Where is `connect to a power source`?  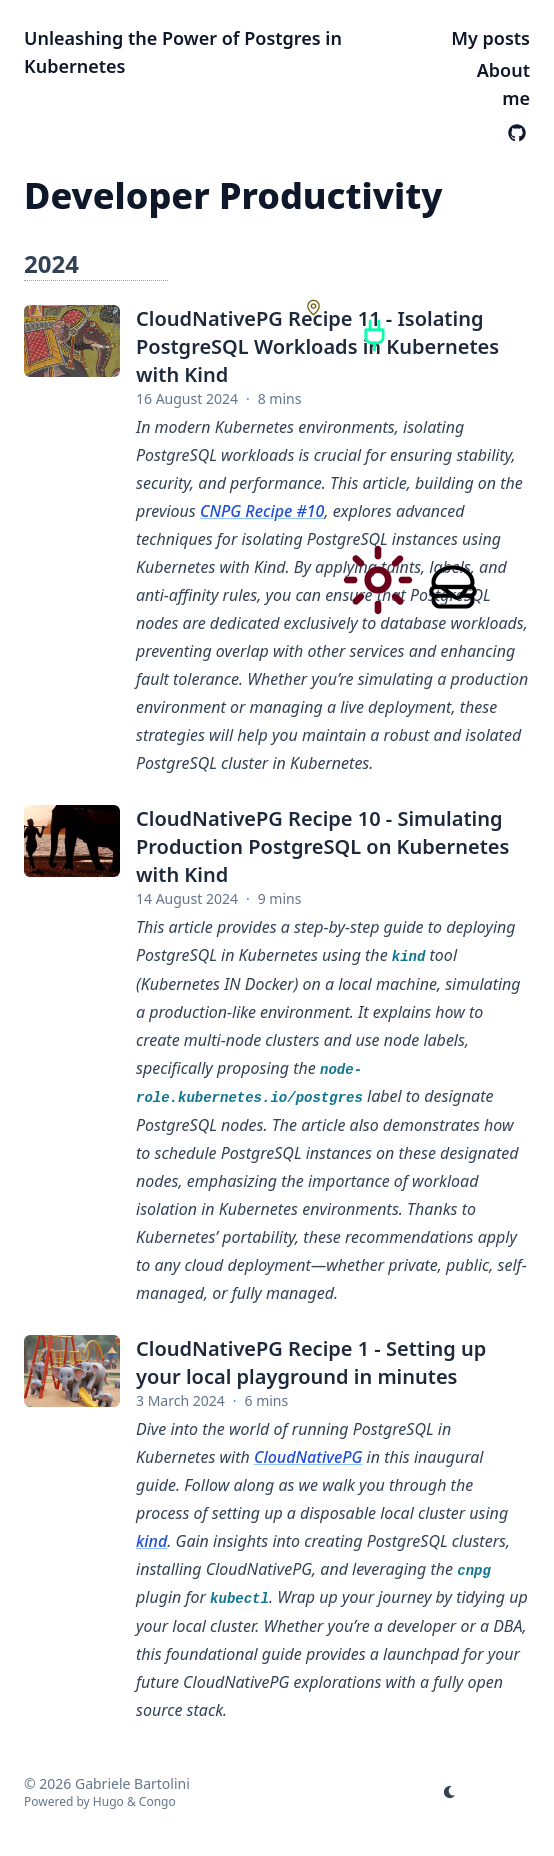 connect to a power source is located at coordinates (374, 335).